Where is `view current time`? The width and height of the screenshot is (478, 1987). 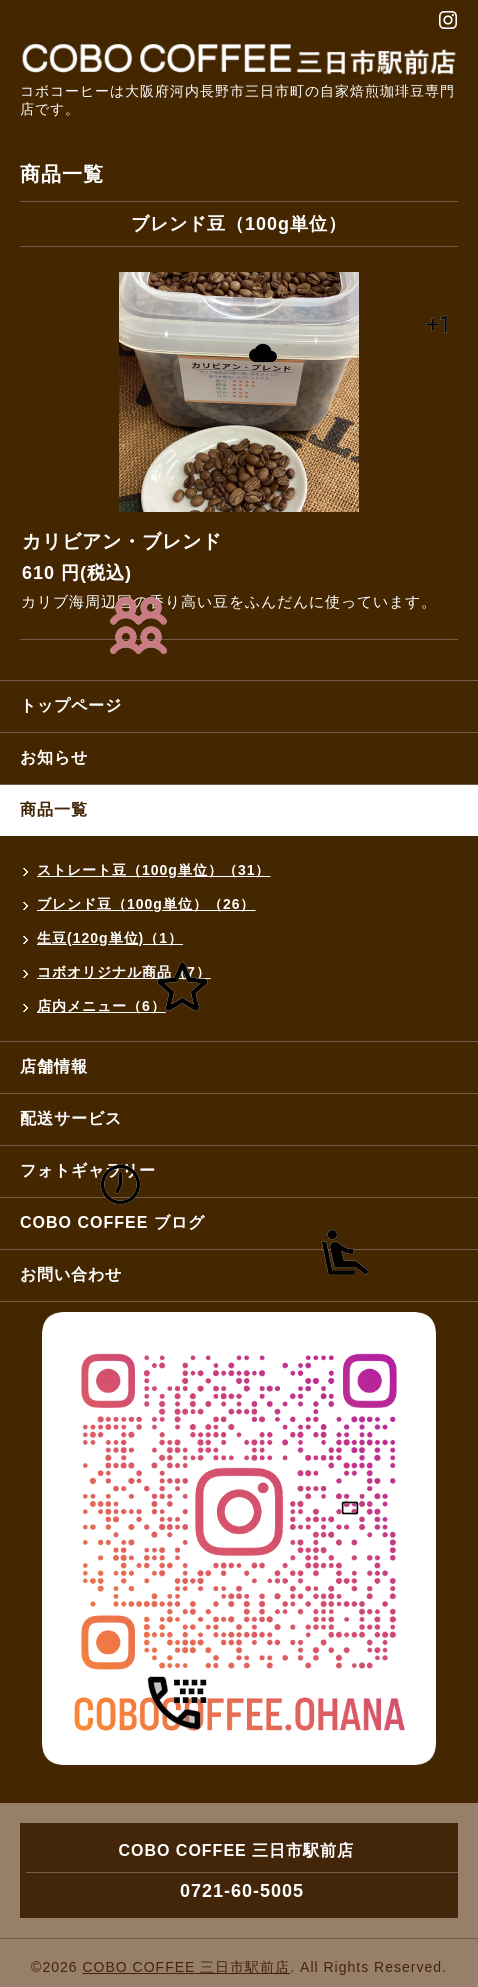 view current time is located at coordinates (120, 1184).